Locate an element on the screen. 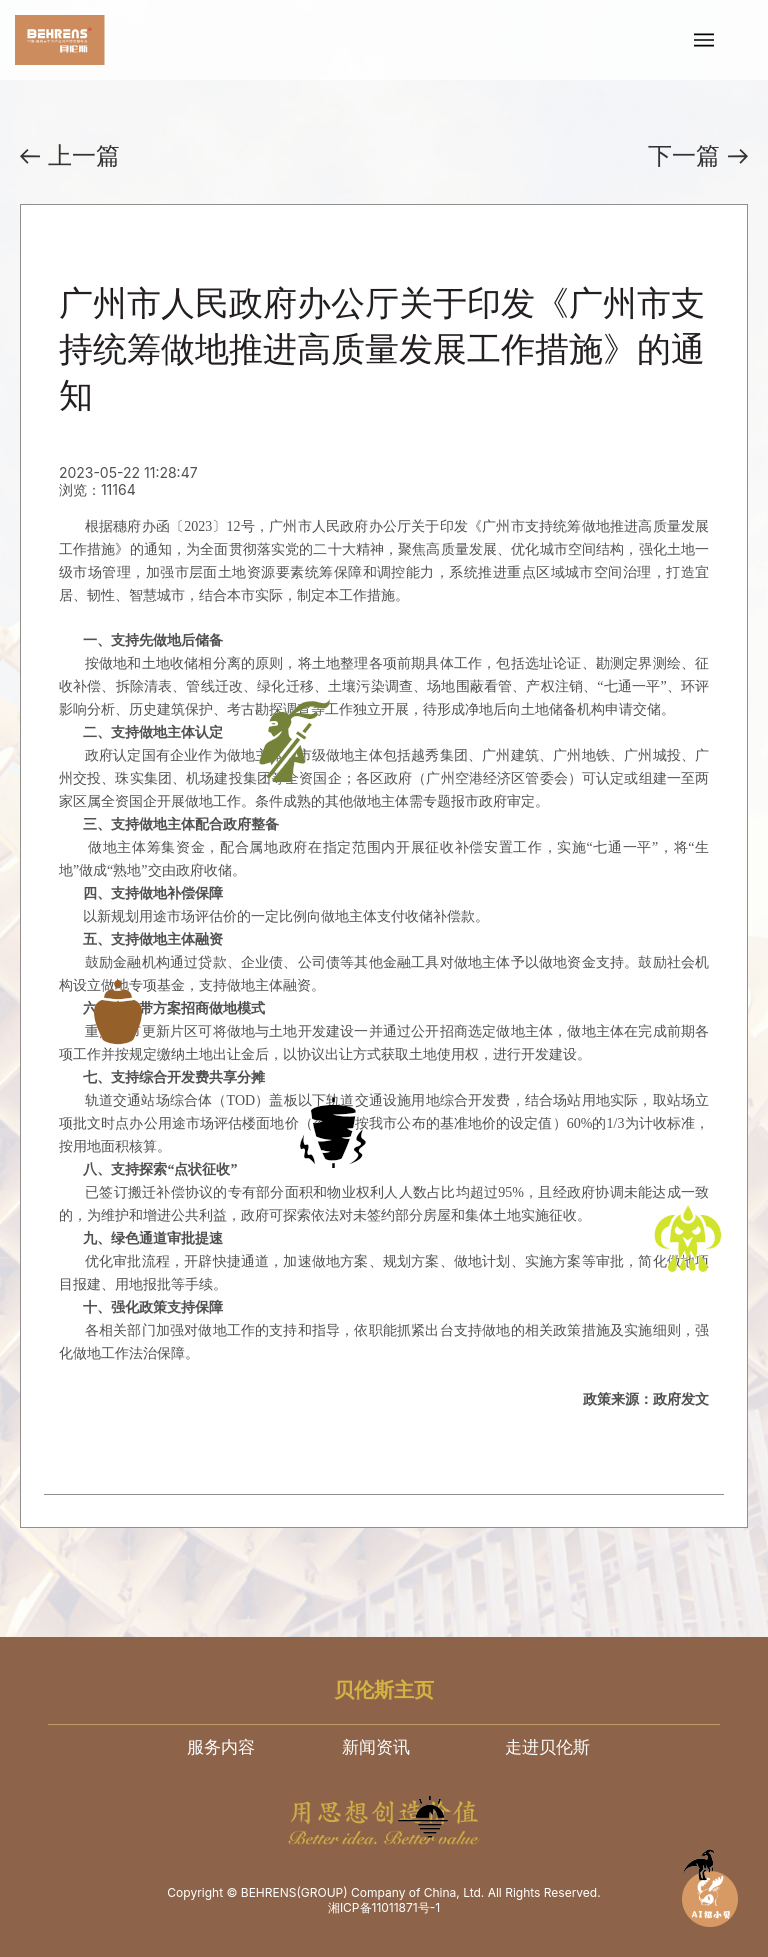 This screenshot has height=1957, width=768. store or access inventory items is located at coordinates (118, 1012).